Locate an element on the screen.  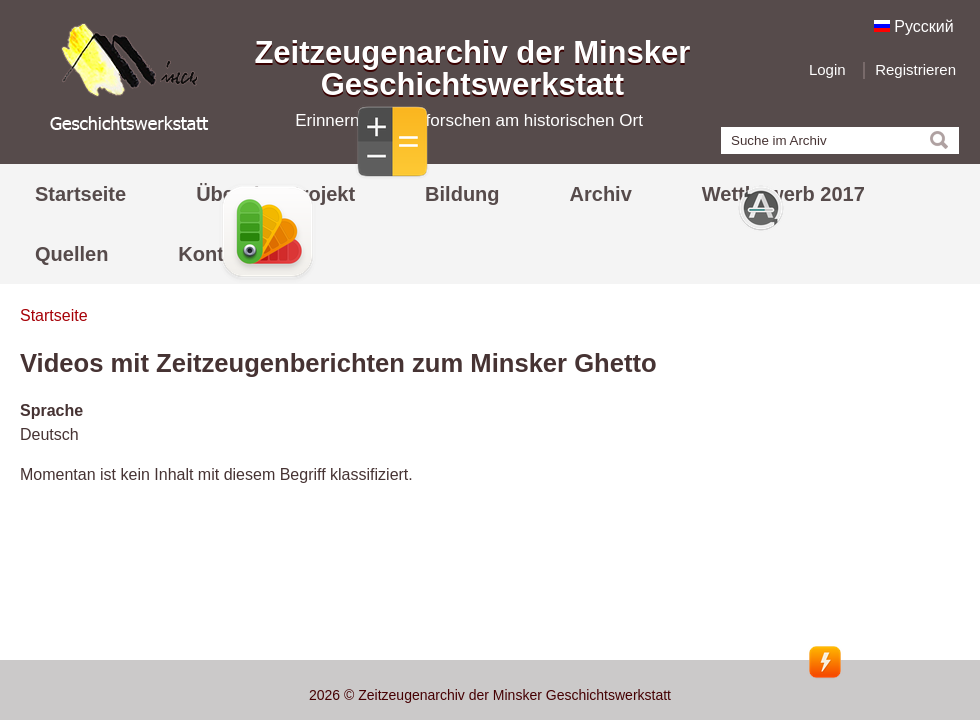
open newsflash rss reader app is located at coordinates (825, 662).